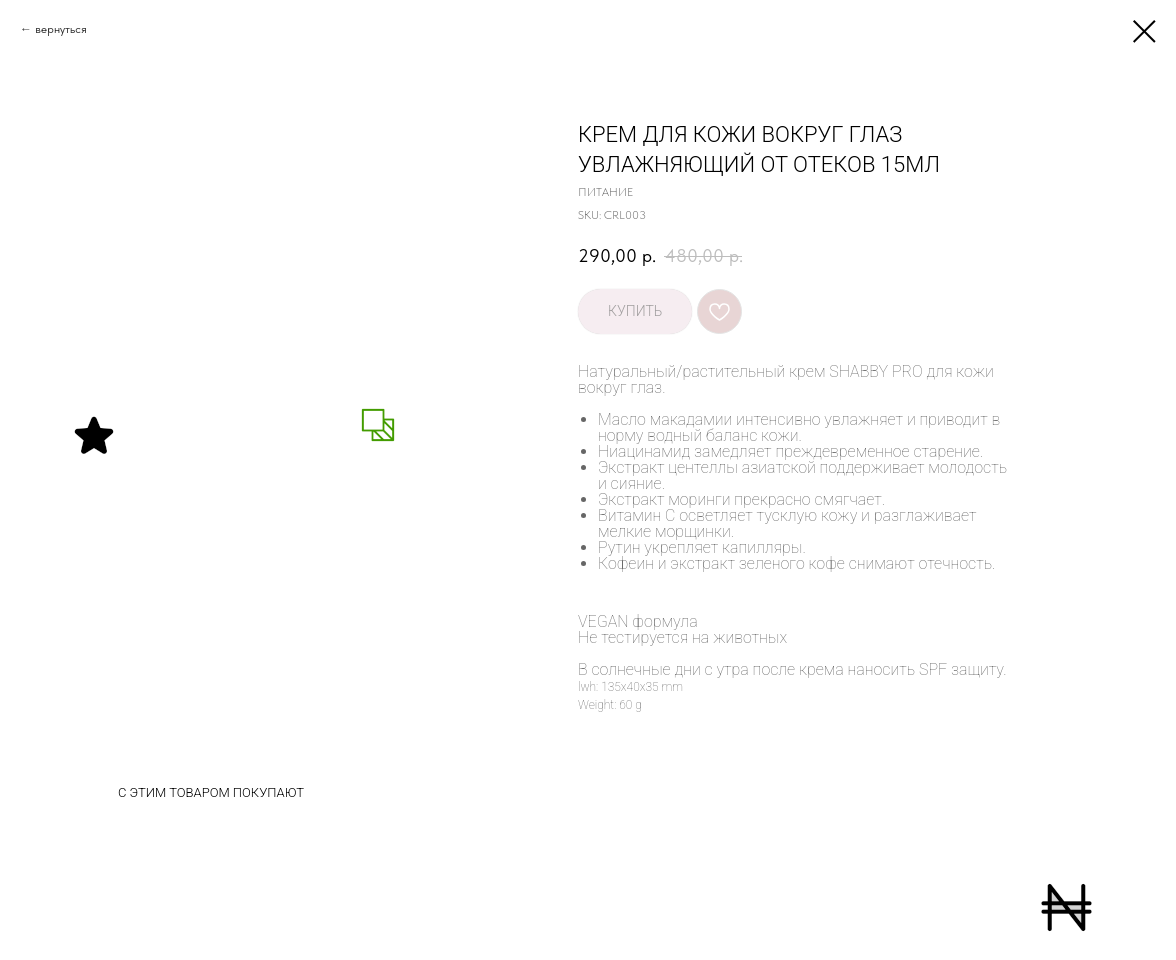 This screenshot has height=960, width=1176. Describe the element at coordinates (94, 436) in the screenshot. I see `mark item as favorite` at that location.